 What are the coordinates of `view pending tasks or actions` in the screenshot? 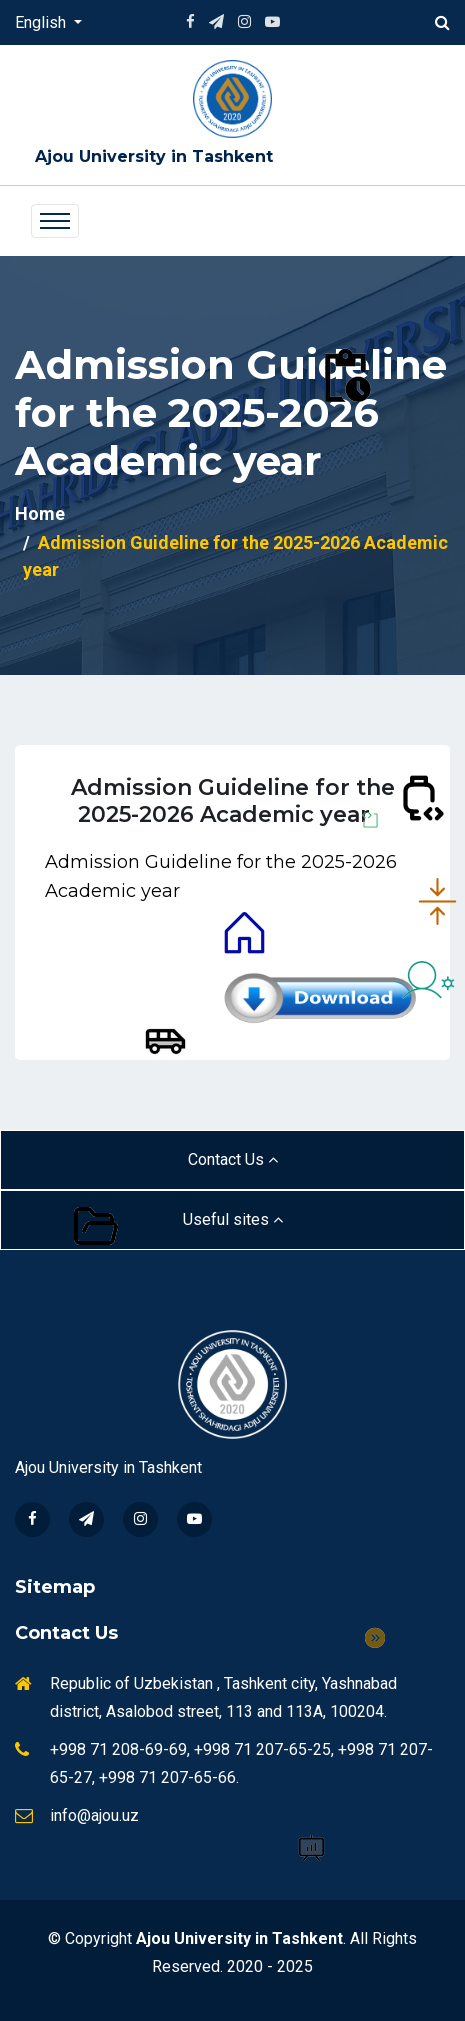 It's located at (345, 376).